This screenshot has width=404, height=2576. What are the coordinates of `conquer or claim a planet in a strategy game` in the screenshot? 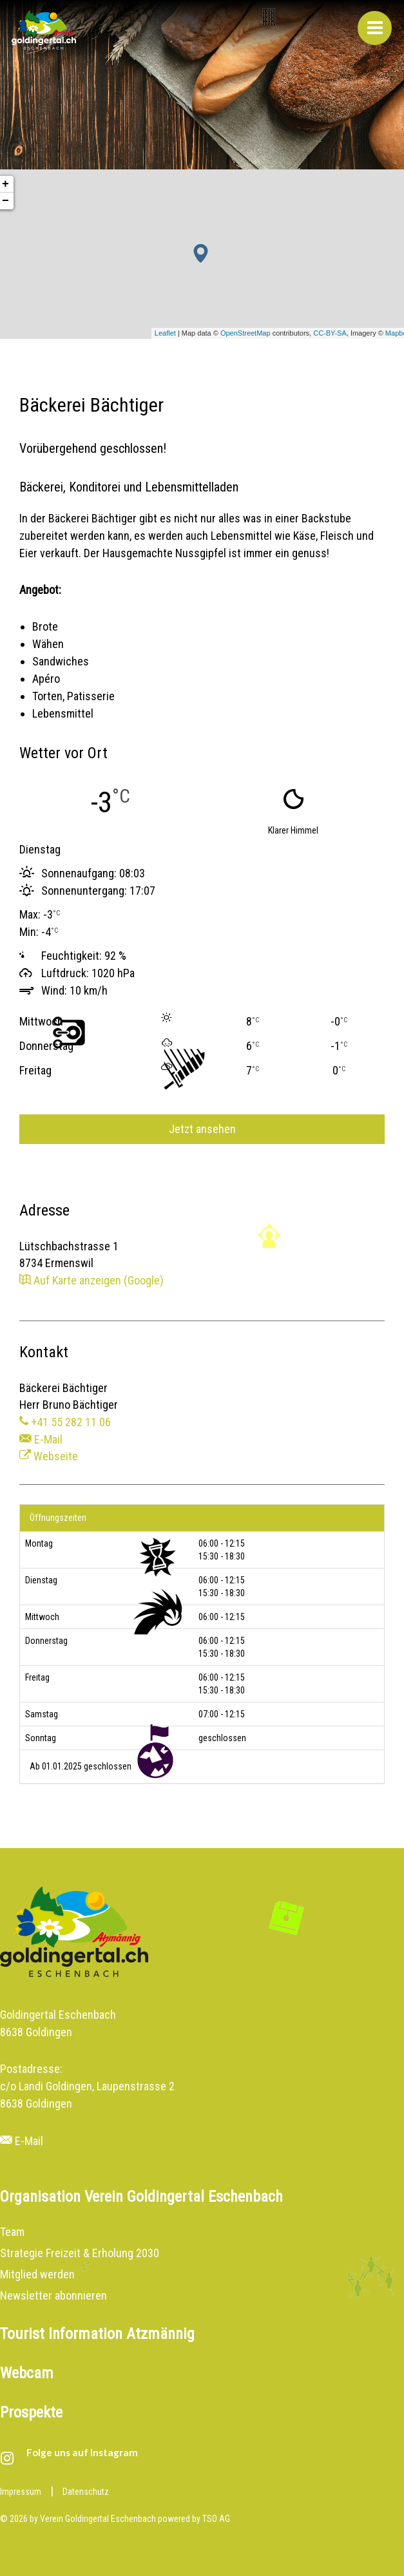 It's located at (155, 1751).